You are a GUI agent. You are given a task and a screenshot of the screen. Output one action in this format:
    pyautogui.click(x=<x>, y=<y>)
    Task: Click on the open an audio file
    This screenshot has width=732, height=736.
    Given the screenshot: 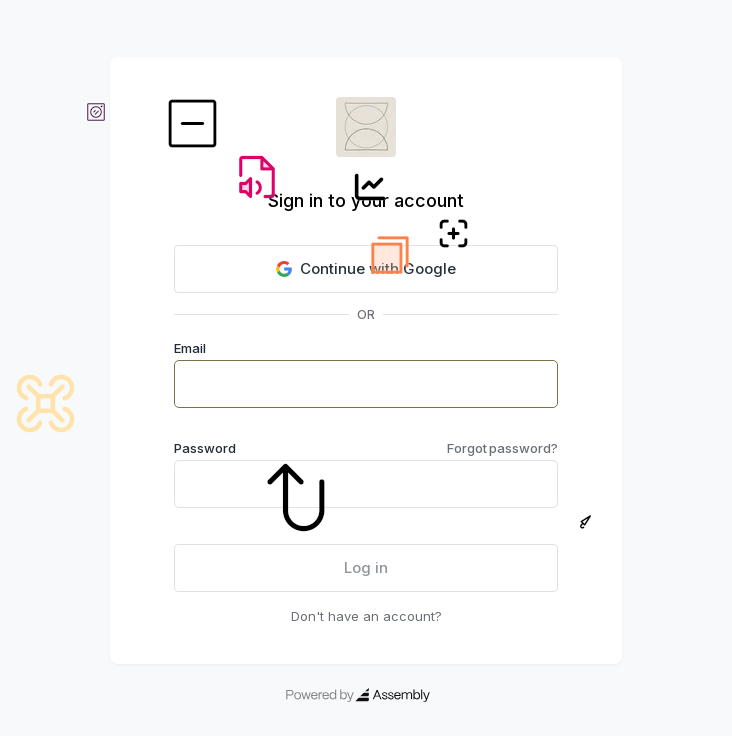 What is the action you would take?
    pyautogui.click(x=257, y=177)
    